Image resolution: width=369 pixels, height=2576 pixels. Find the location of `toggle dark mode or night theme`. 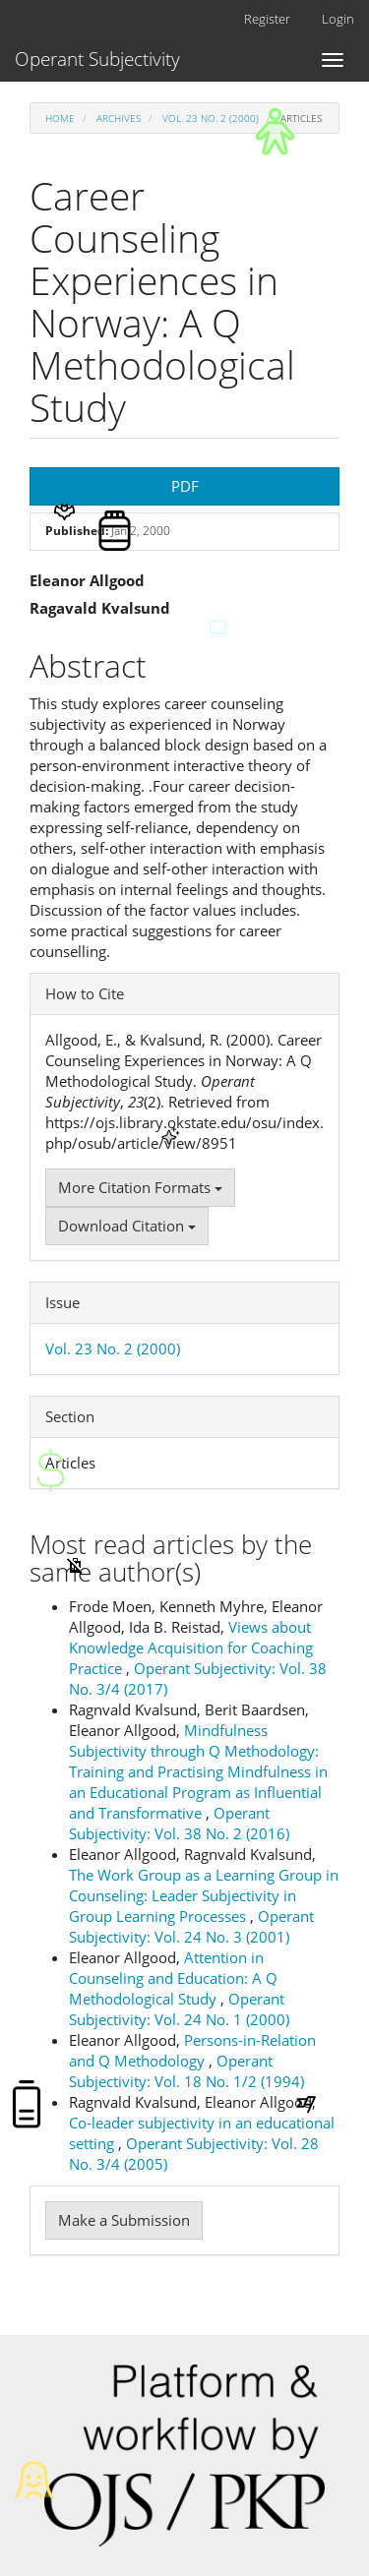

toggle dark mode or night theme is located at coordinates (64, 511).